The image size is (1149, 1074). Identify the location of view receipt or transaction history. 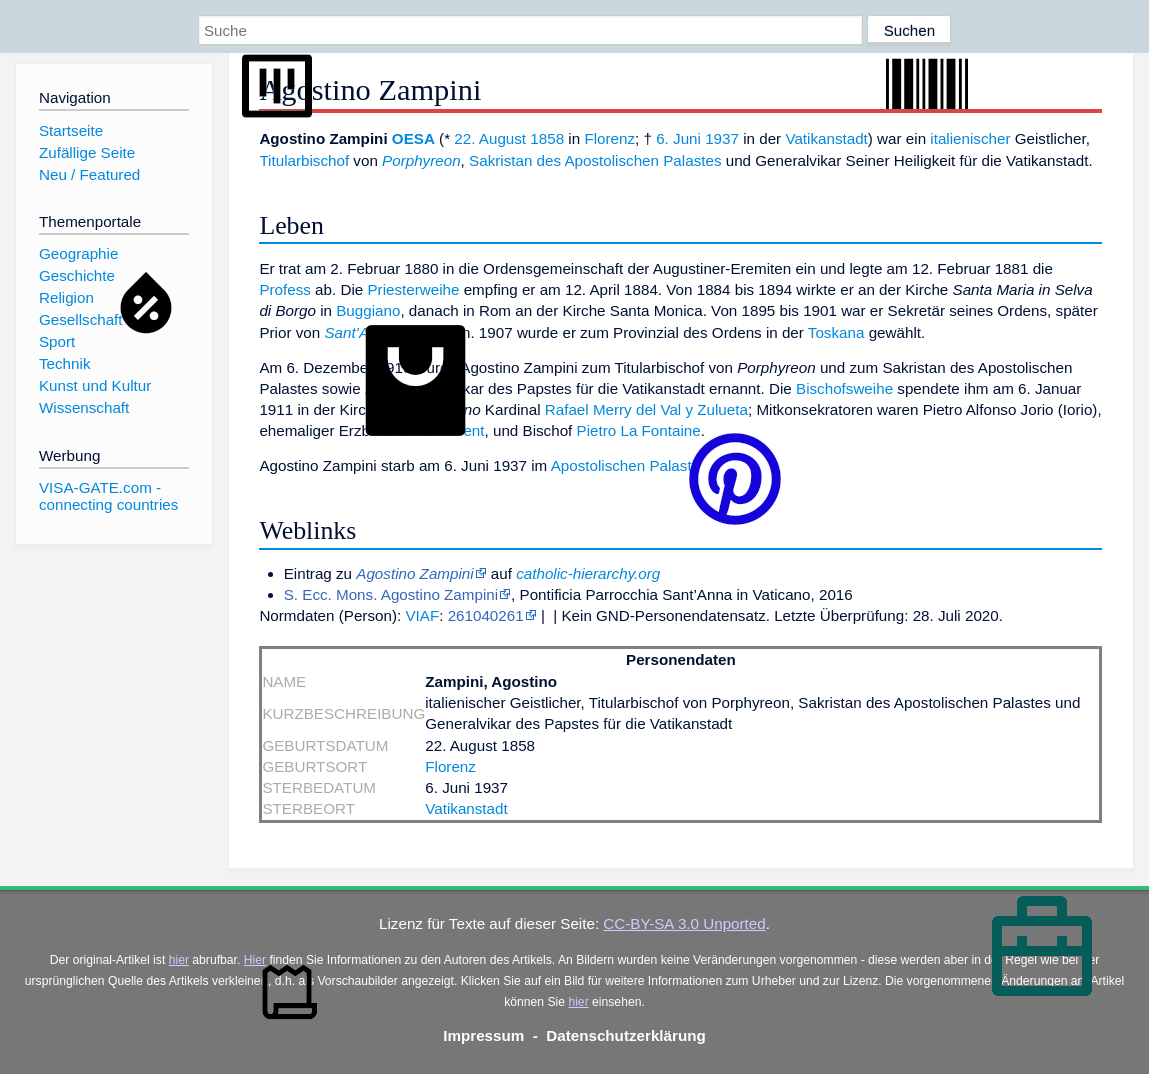
(287, 992).